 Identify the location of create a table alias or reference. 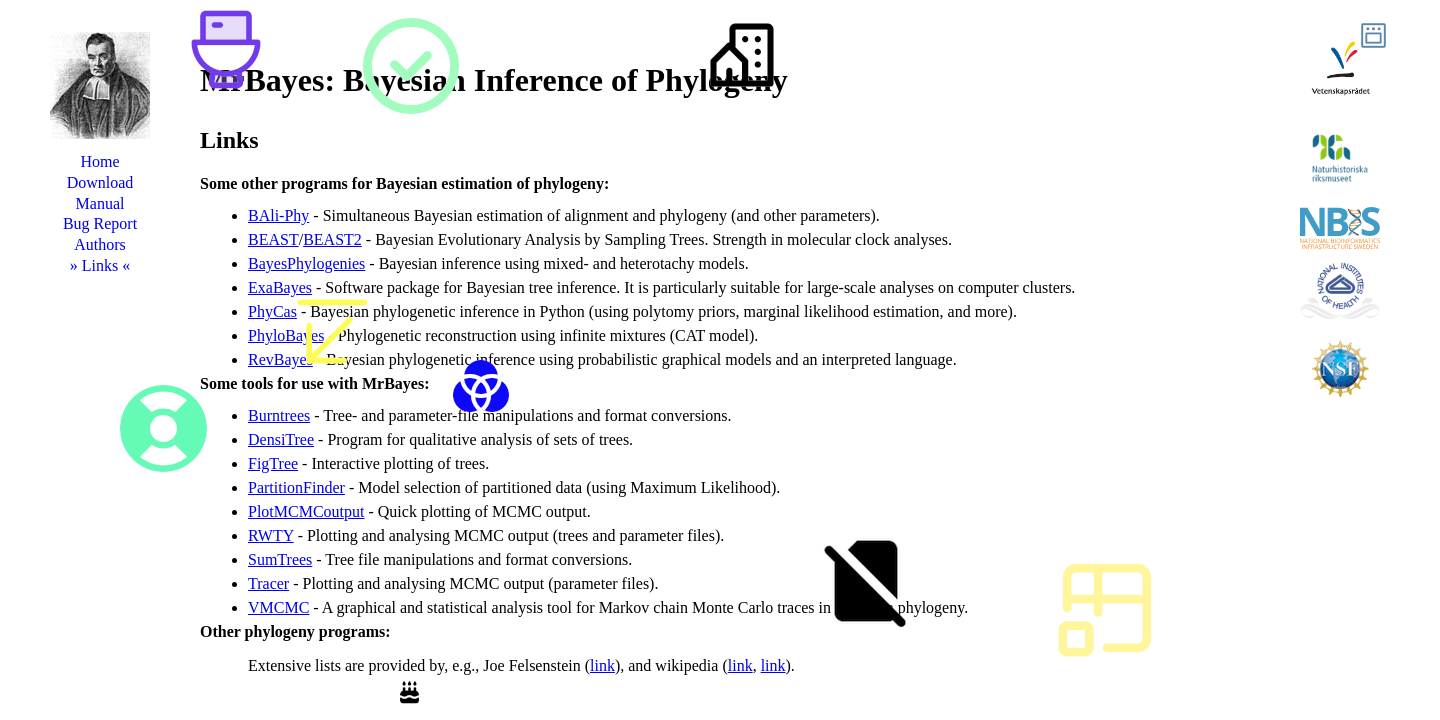
(1107, 608).